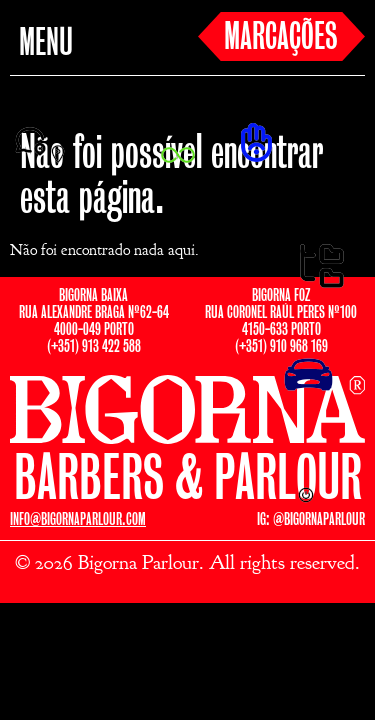  What do you see at coordinates (256, 142) in the screenshot?
I see `access palm reading or hand analysis feature` at bounding box center [256, 142].